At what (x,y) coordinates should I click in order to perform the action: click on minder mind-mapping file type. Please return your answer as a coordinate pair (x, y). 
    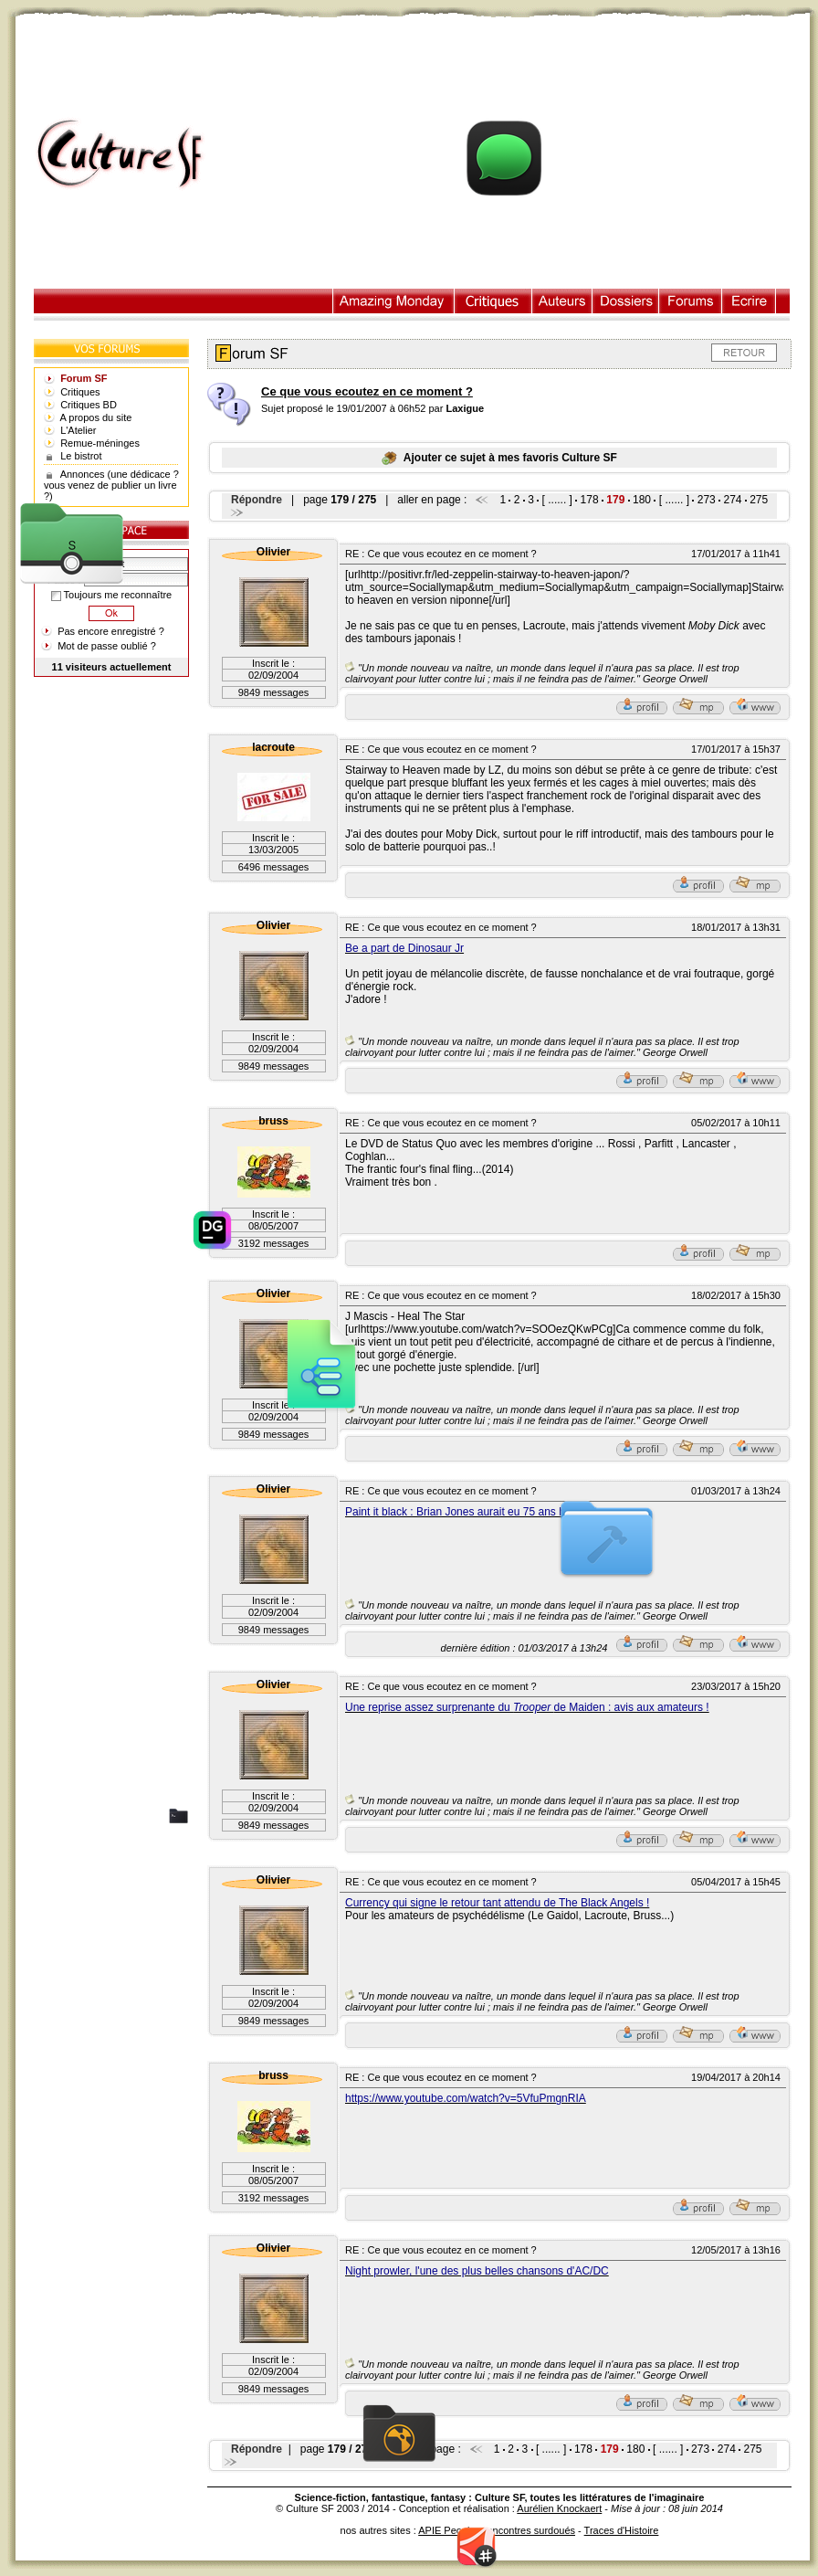
    Looking at the image, I should click on (321, 1366).